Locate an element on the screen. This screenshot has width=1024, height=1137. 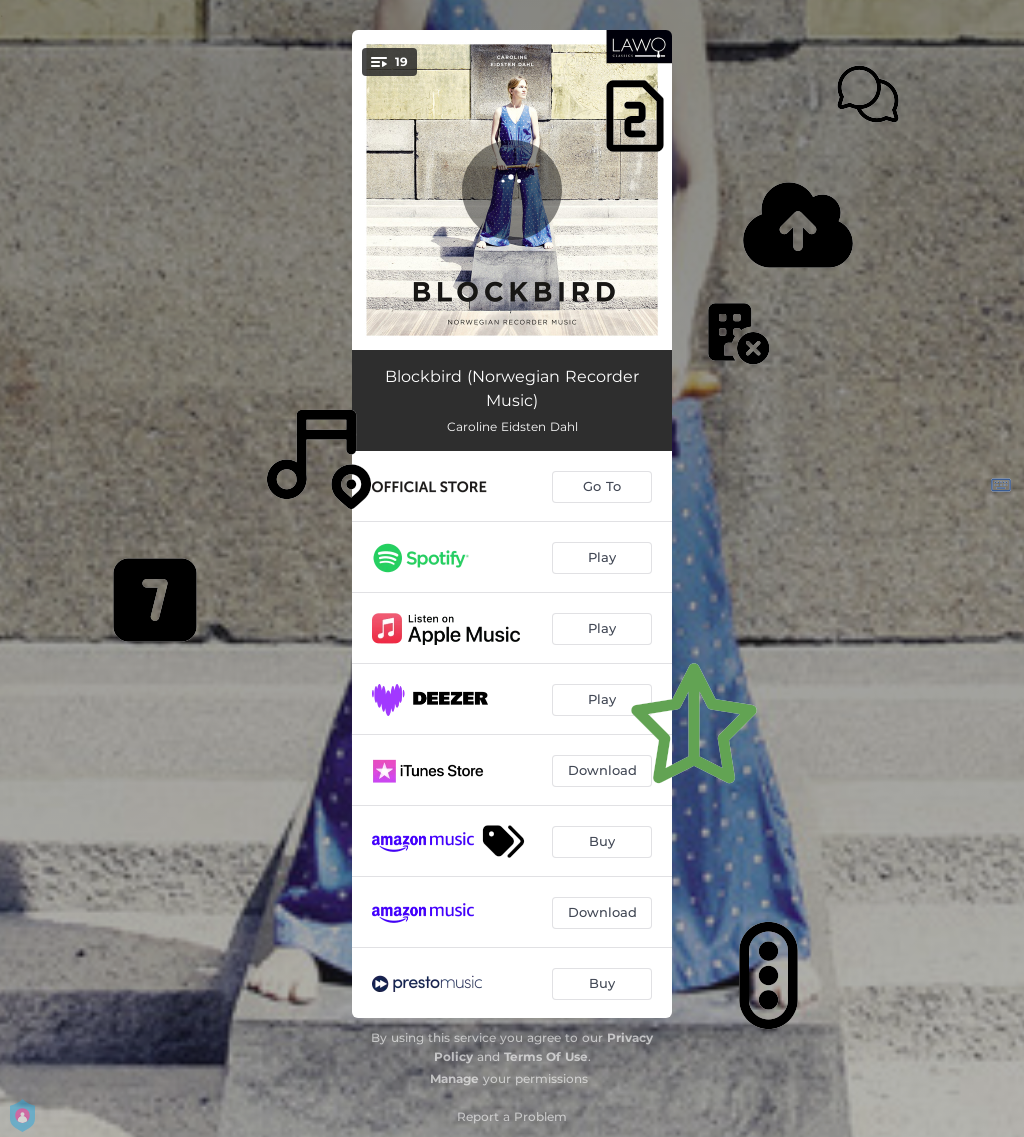
view music tagged with a location is located at coordinates (316, 454).